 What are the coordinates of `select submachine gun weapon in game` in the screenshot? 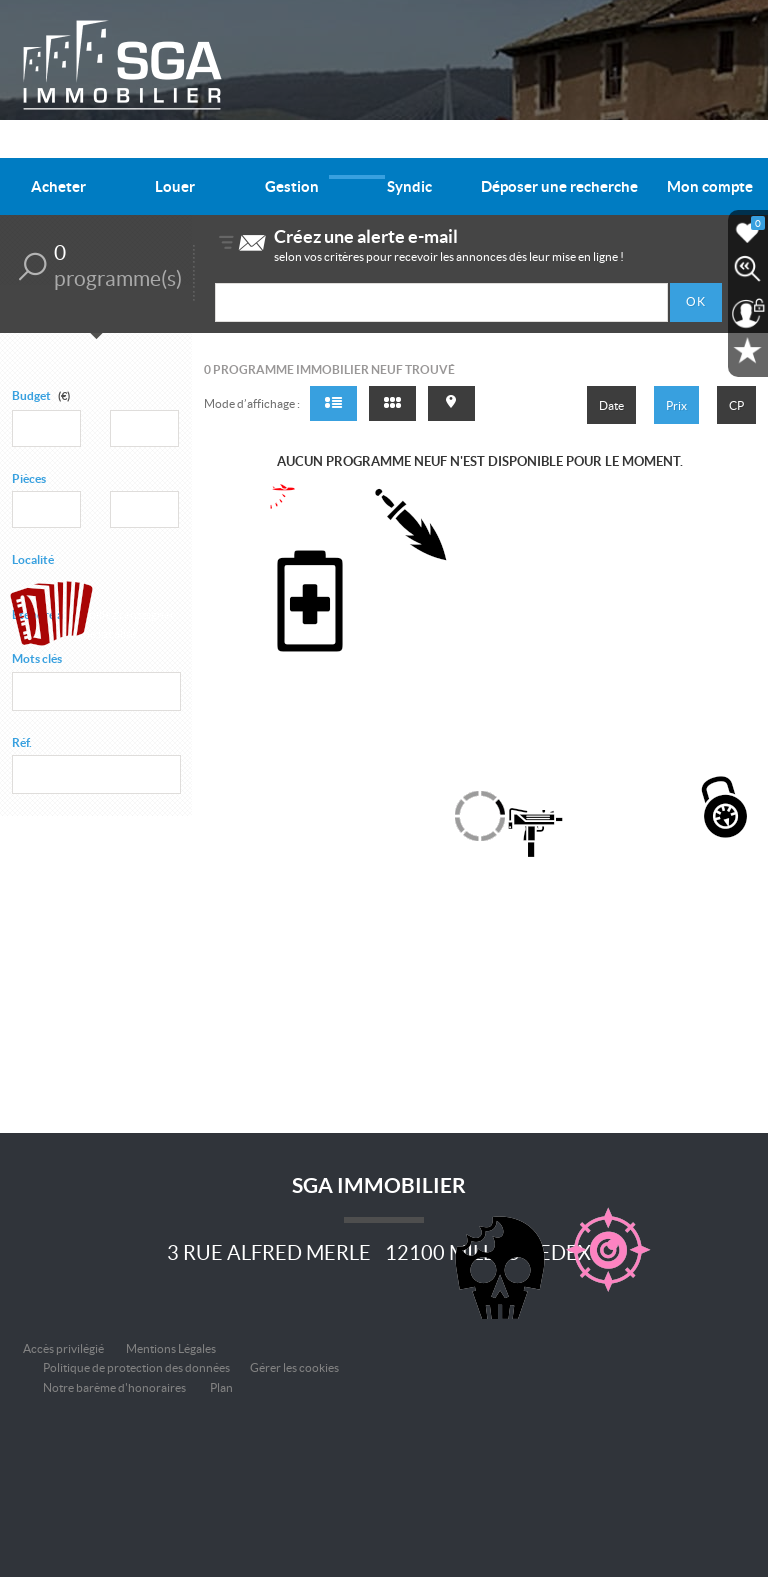 It's located at (535, 832).